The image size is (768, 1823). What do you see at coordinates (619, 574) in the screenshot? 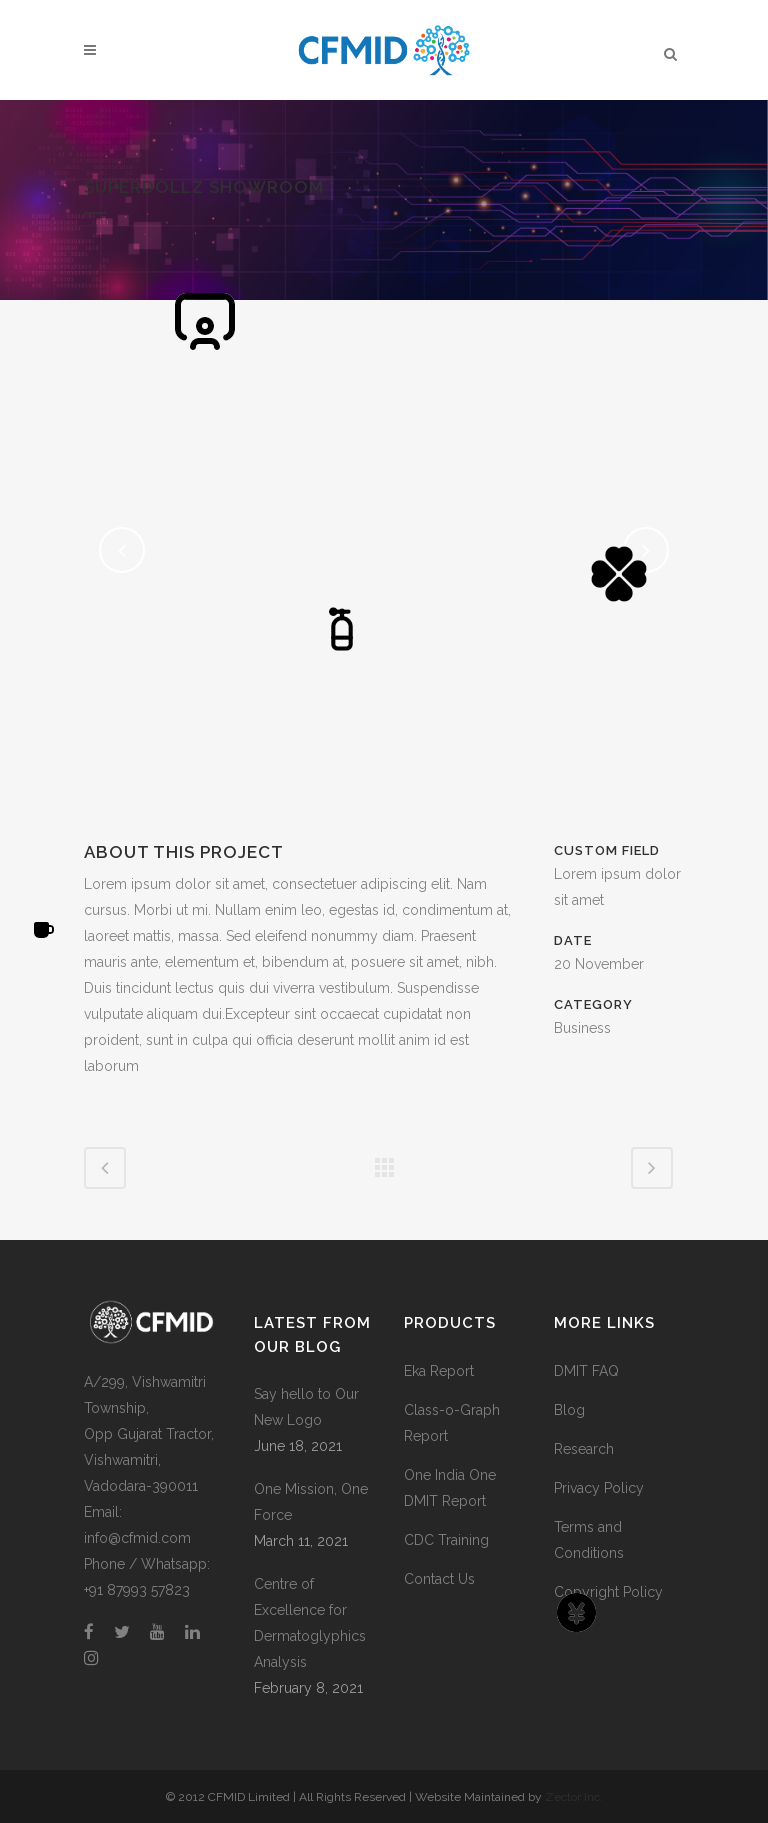
I see `indicates a lucky or bonus feature` at bounding box center [619, 574].